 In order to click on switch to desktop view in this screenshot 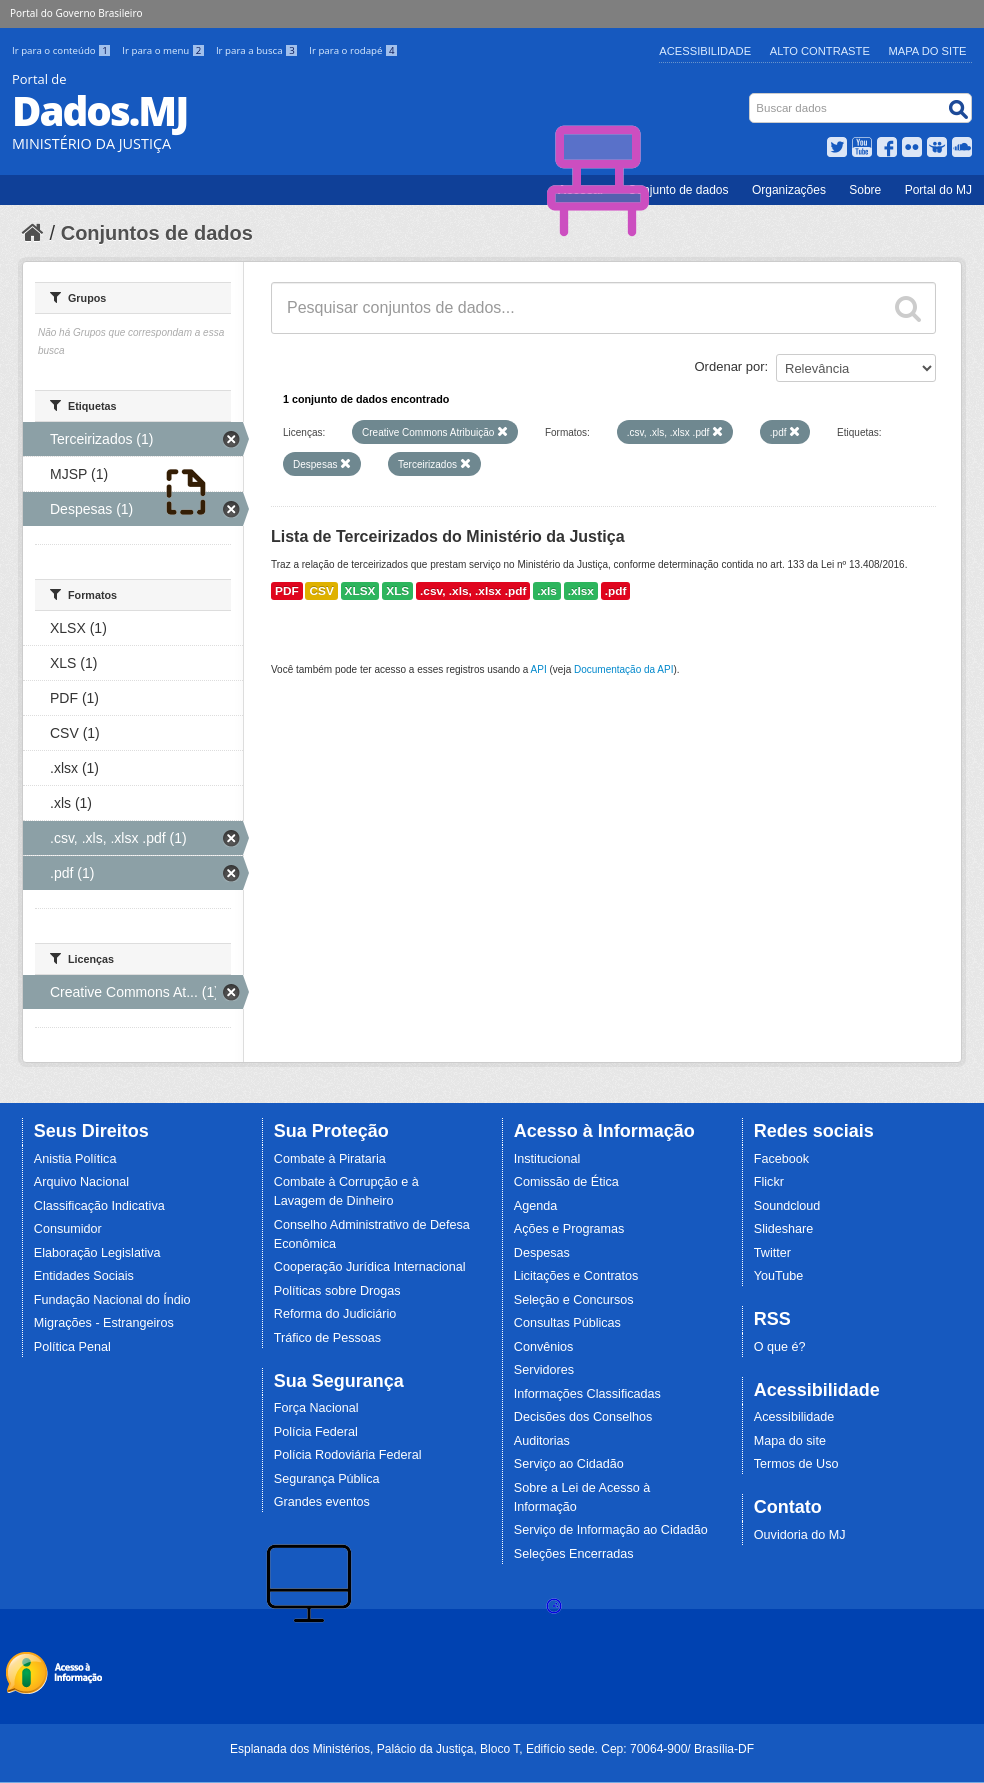, I will do `click(309, 1580)`.